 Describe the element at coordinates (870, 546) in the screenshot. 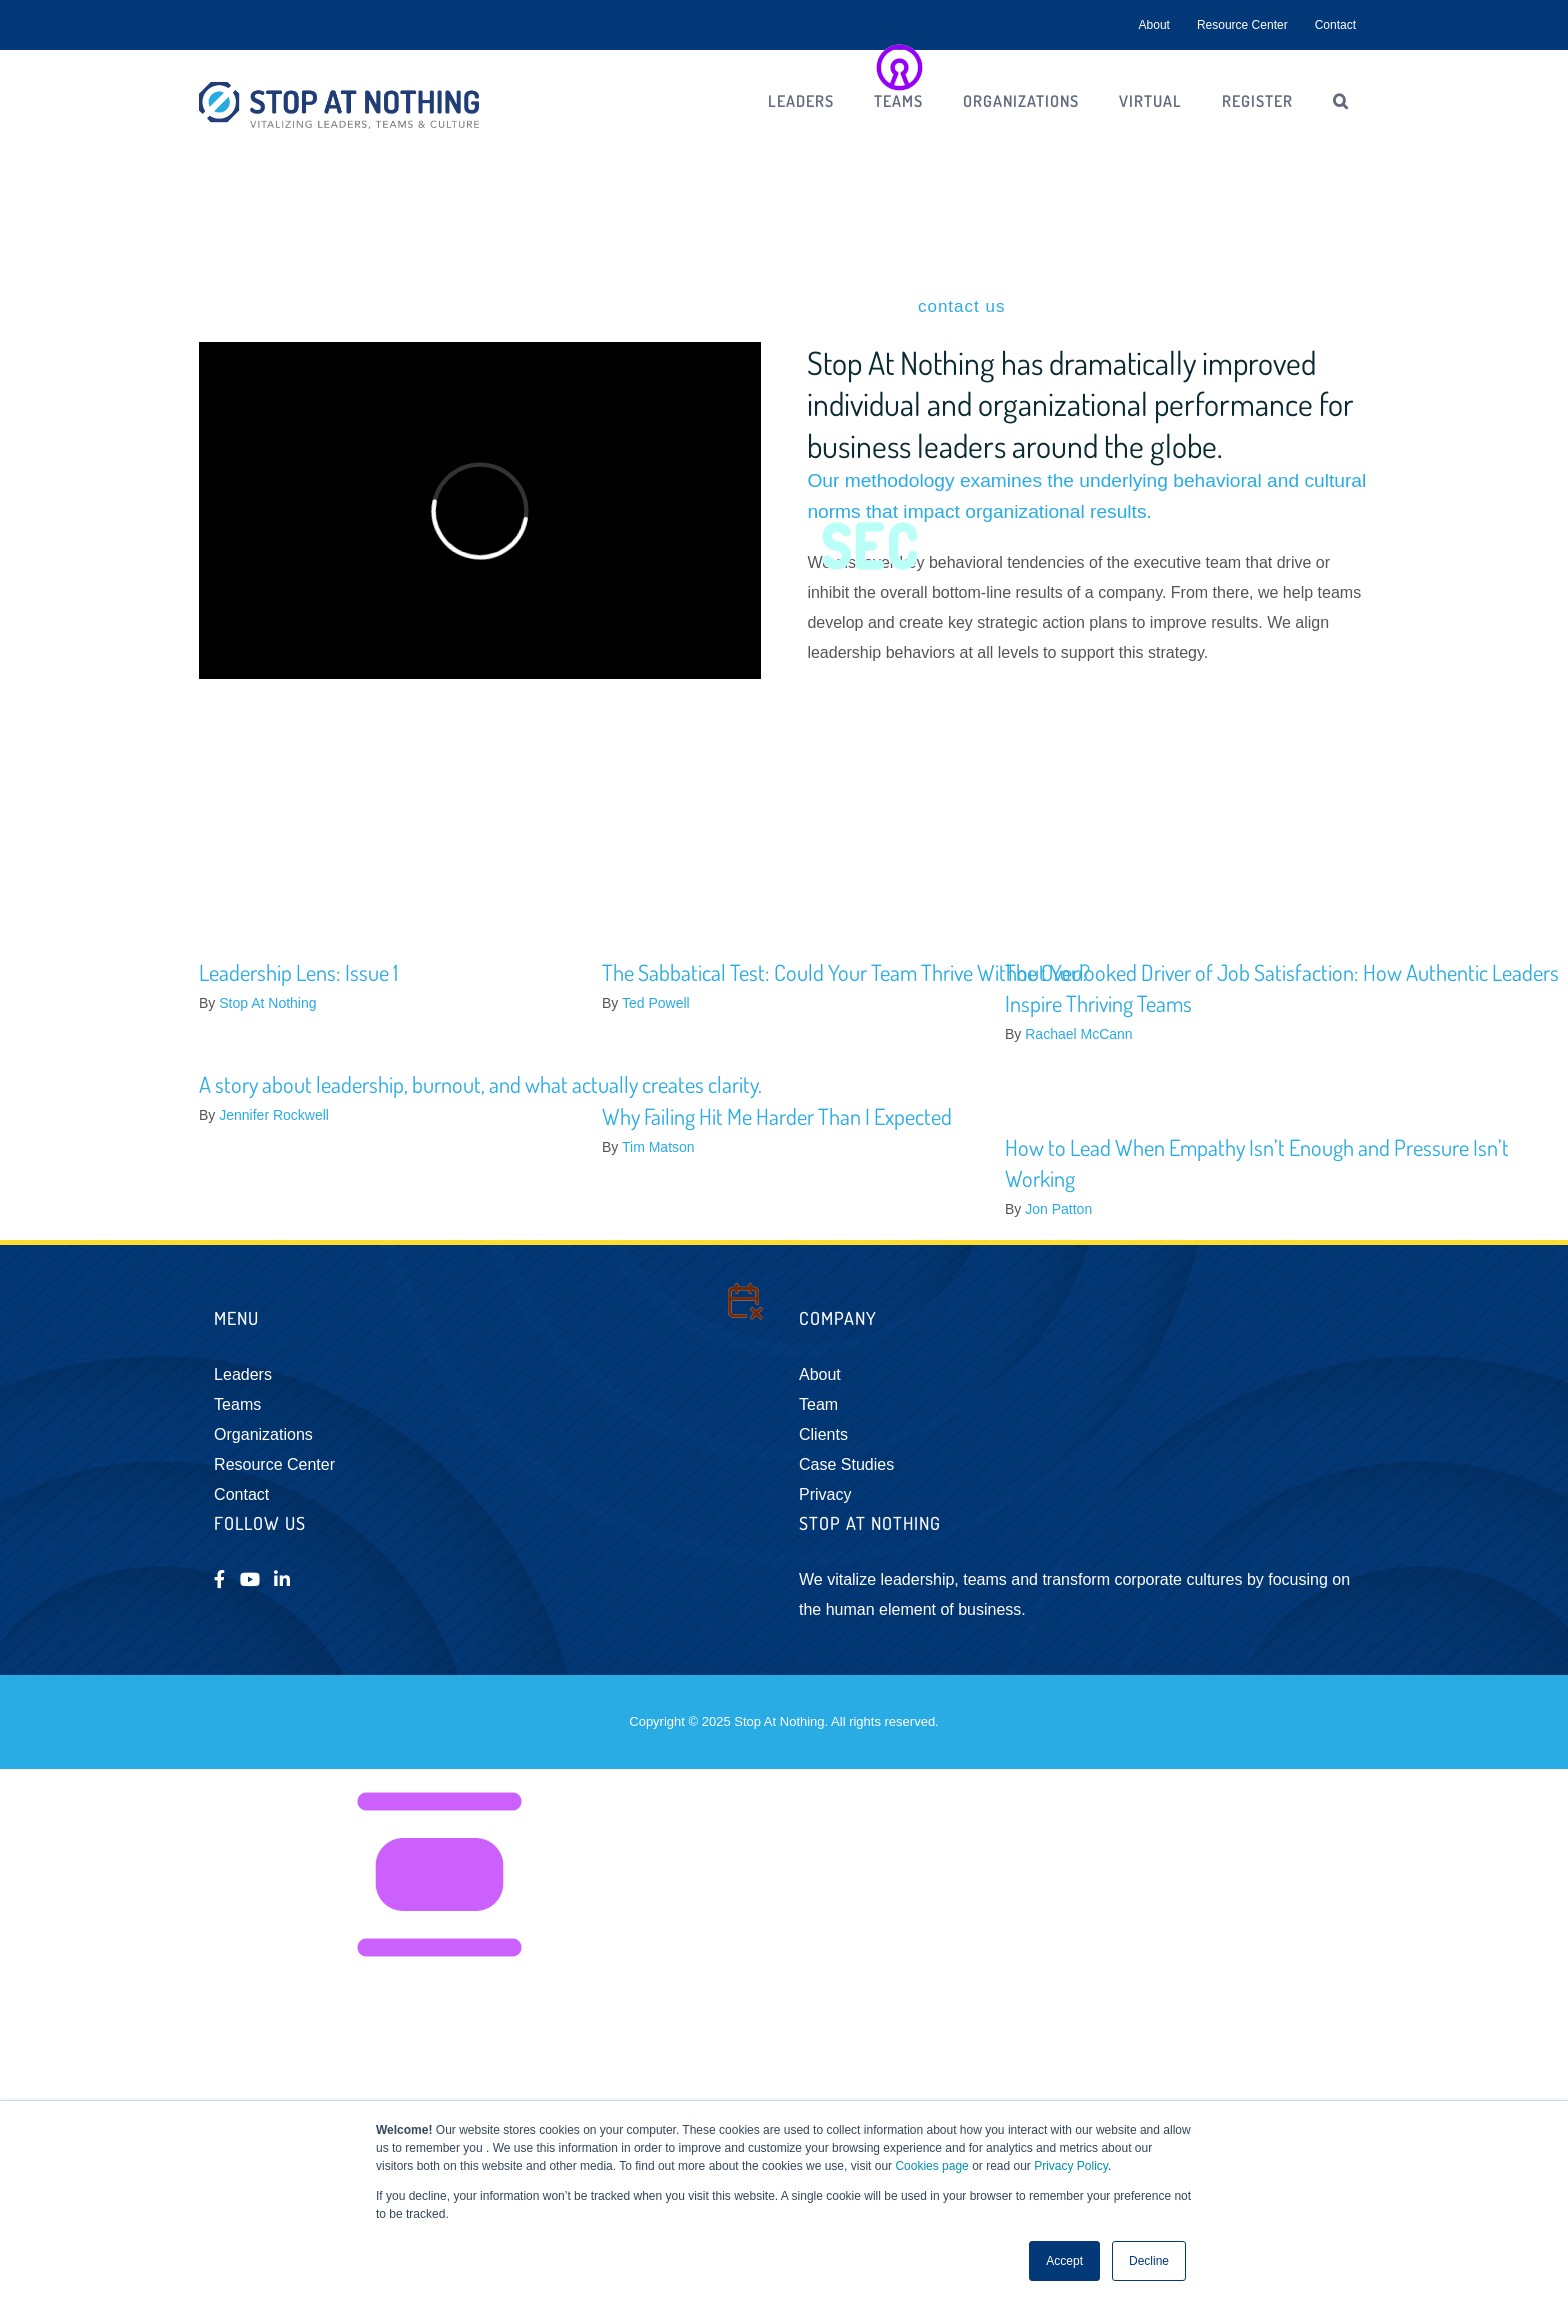

I see `secant function in a math or calculator app` at that location.